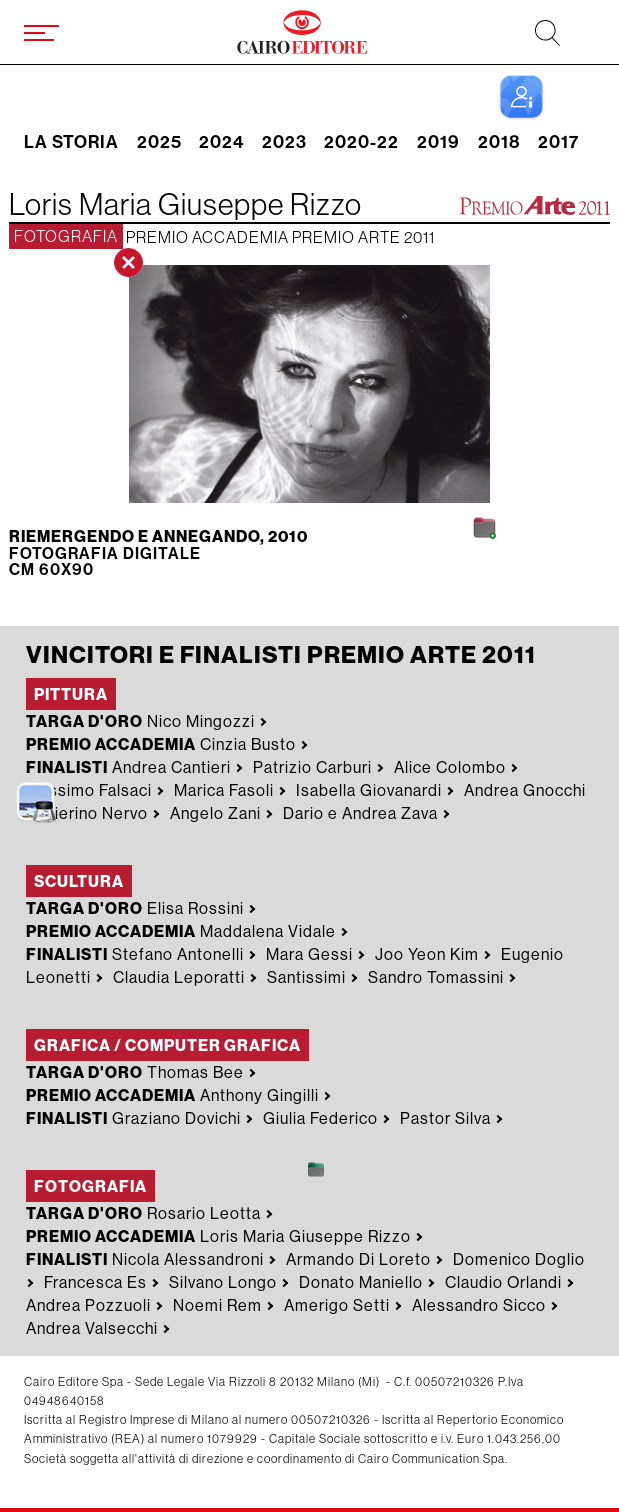 The image size is (619, 1512). What do you see at coordinates (35, 801) in the screenshot?
I see `open preview app to view images and PDFs` at bounding box center [35, 801].